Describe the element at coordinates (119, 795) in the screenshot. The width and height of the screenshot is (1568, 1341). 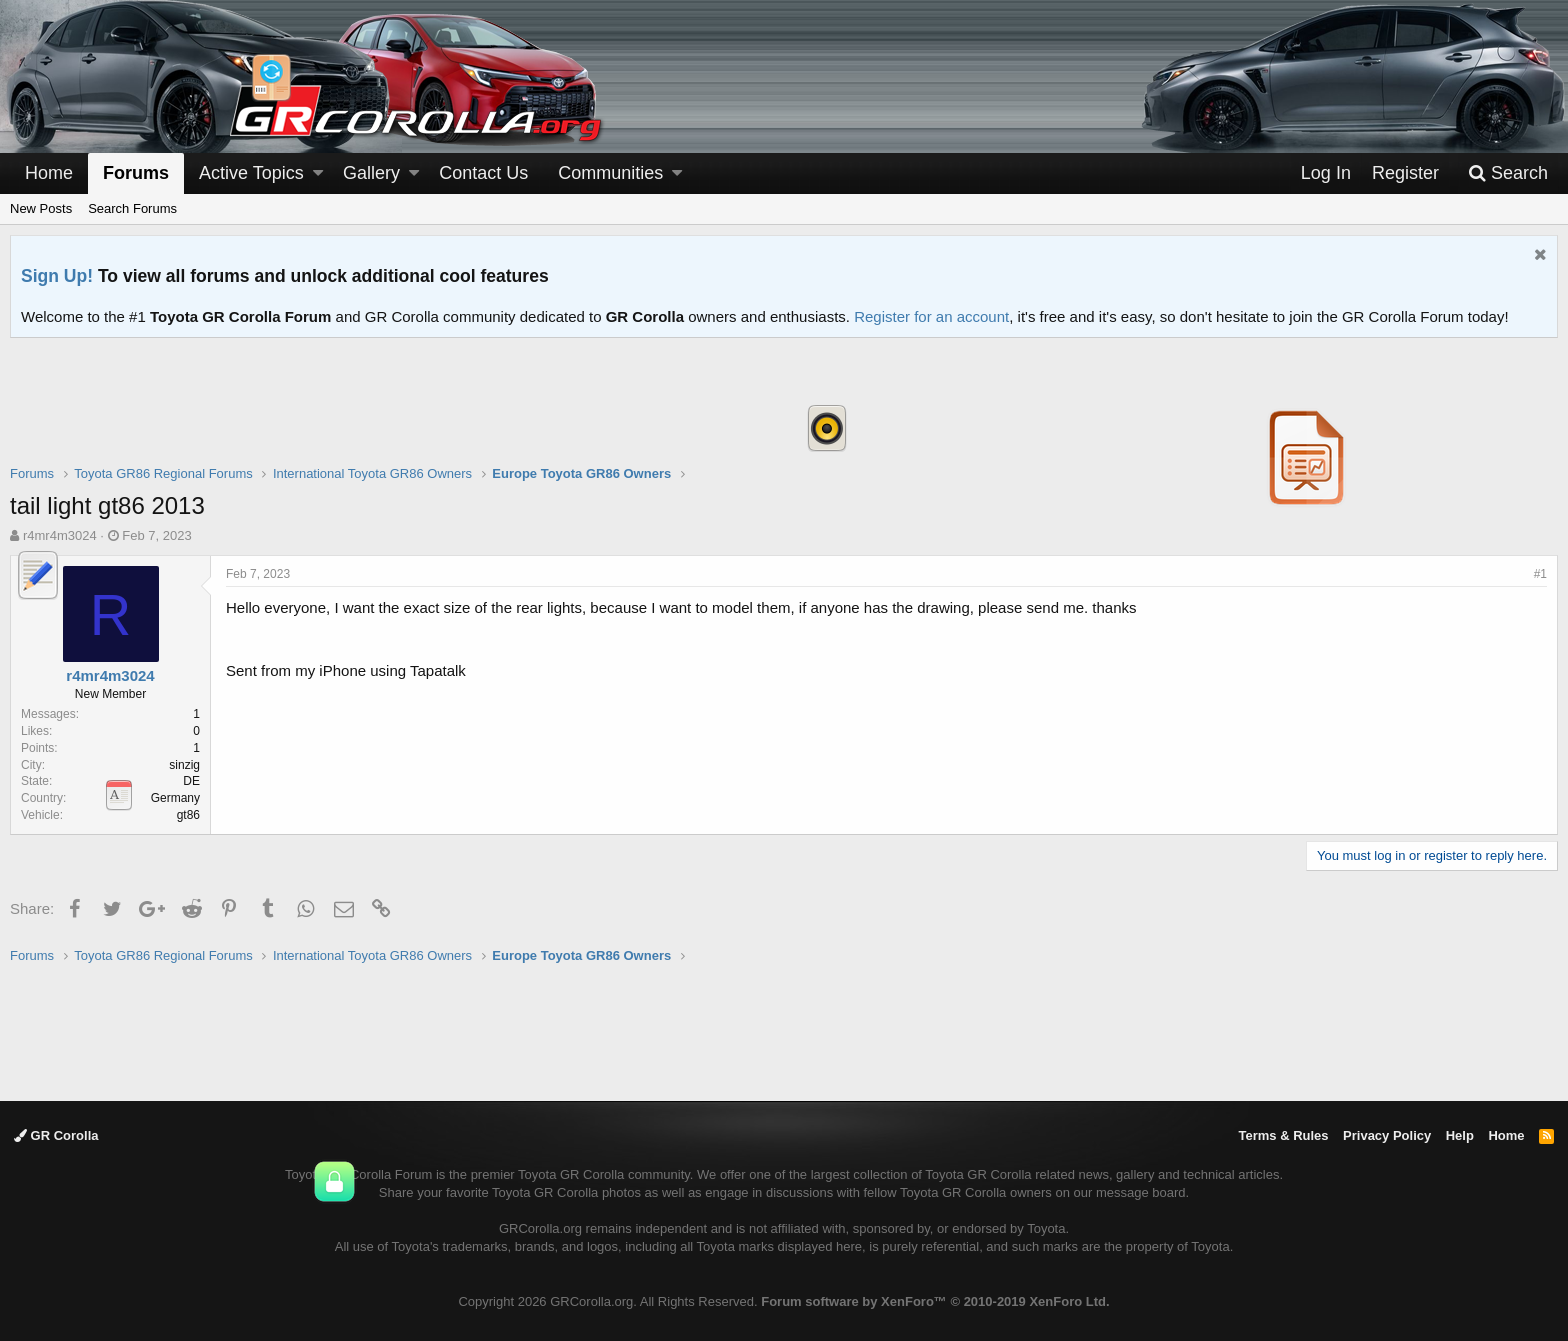
I see `open the gnome books e-reader application` at that location.